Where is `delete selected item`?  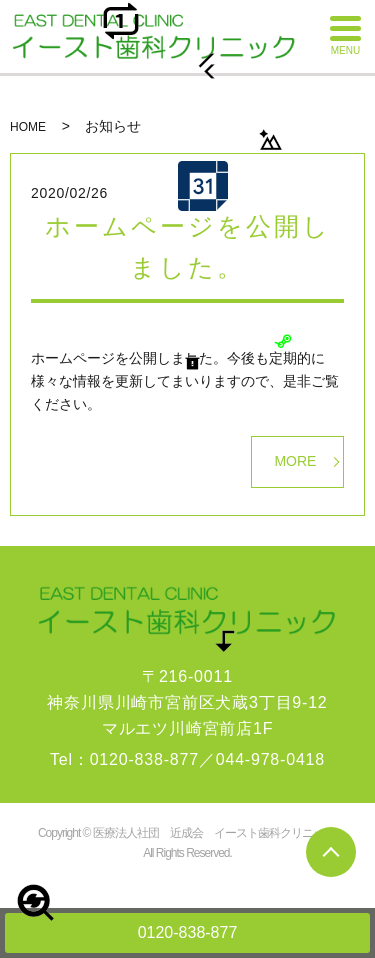 delete selected item is located at coordinates (192, 362).